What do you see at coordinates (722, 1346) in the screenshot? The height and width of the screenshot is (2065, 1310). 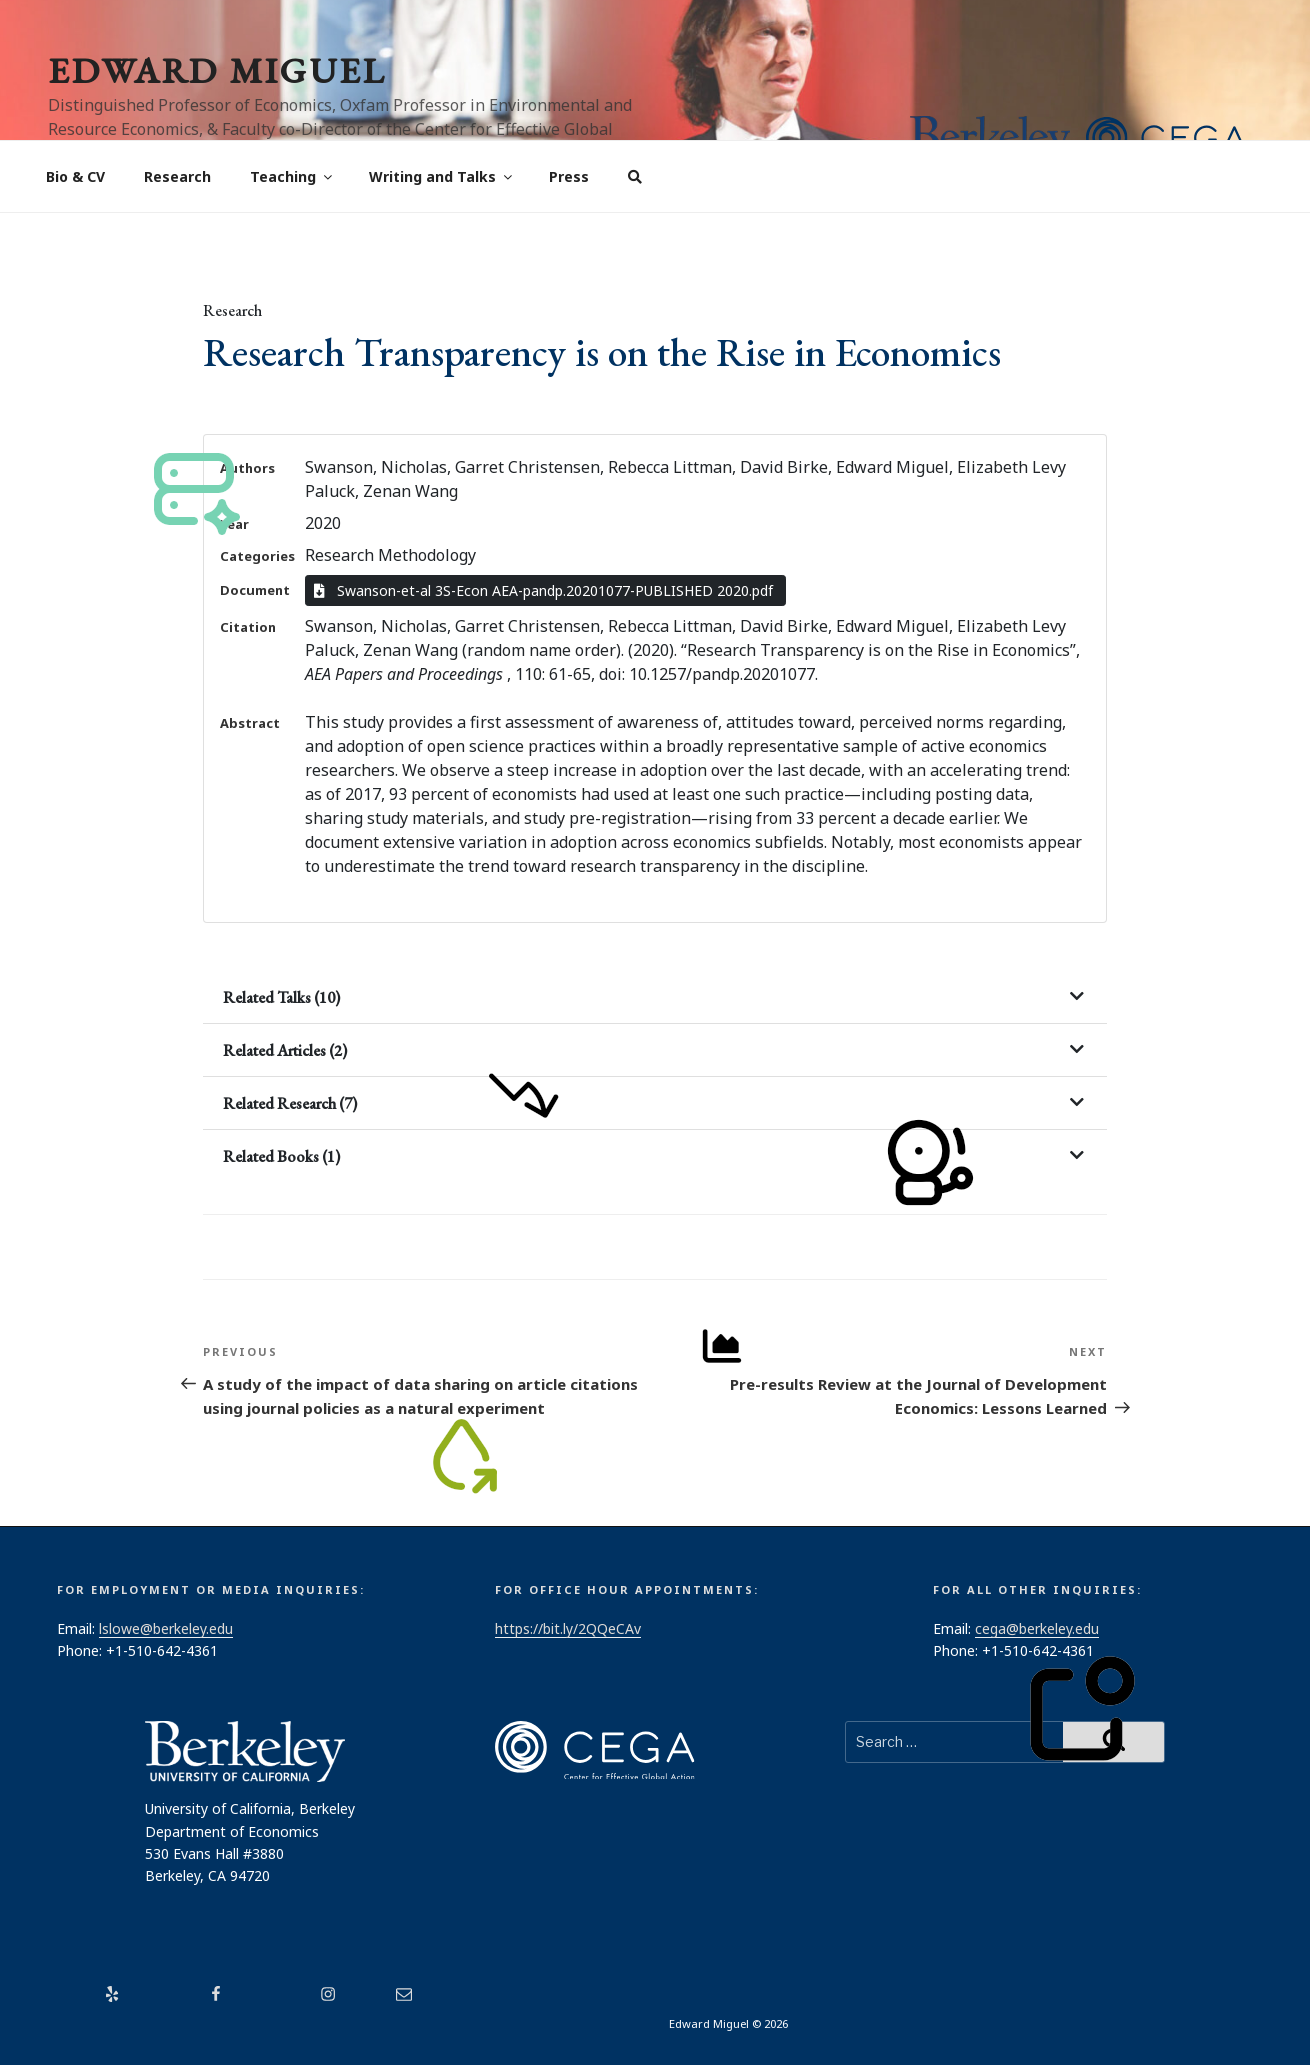 I see `view area chart or graph data` at bounding box center [722, 1346].